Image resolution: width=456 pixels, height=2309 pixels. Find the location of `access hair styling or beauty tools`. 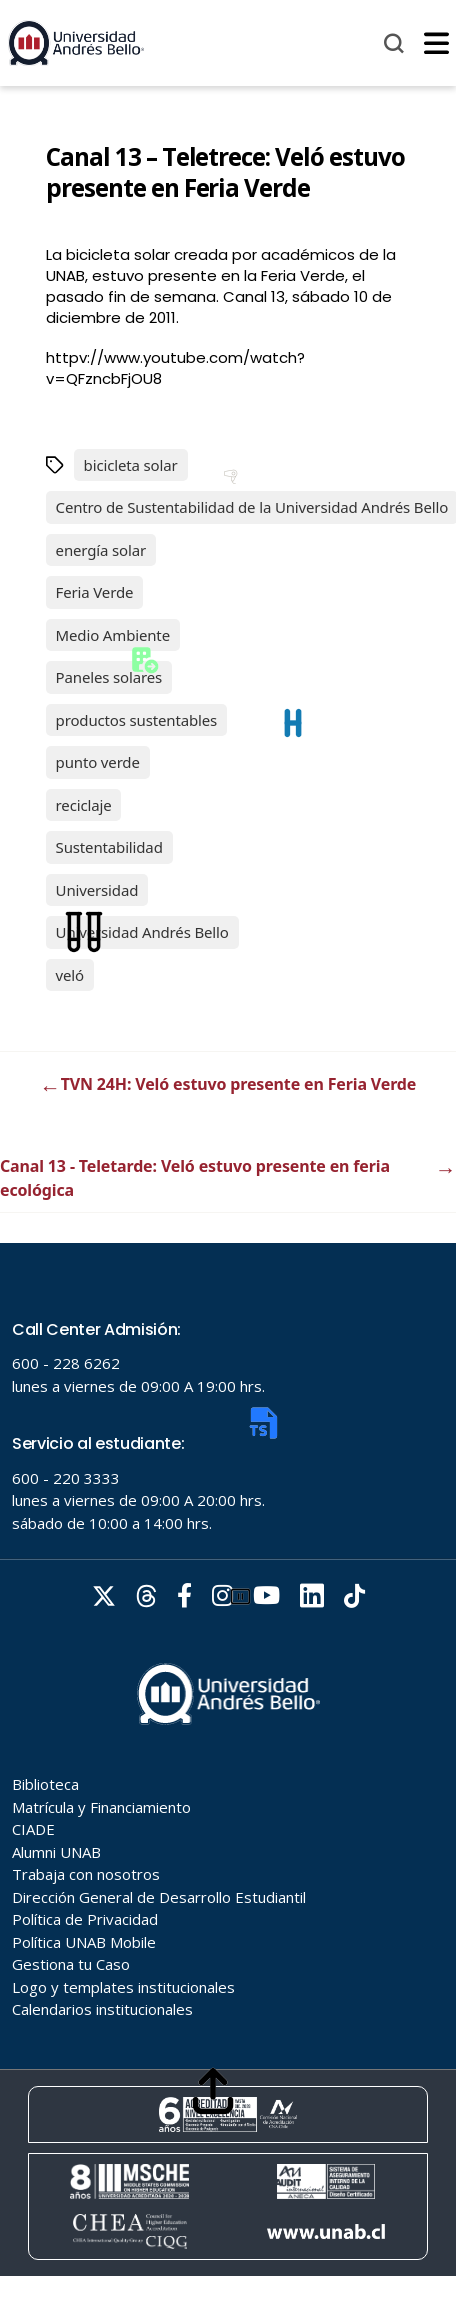

access hair styling or beauty tools is located at coordinates (231, 476).